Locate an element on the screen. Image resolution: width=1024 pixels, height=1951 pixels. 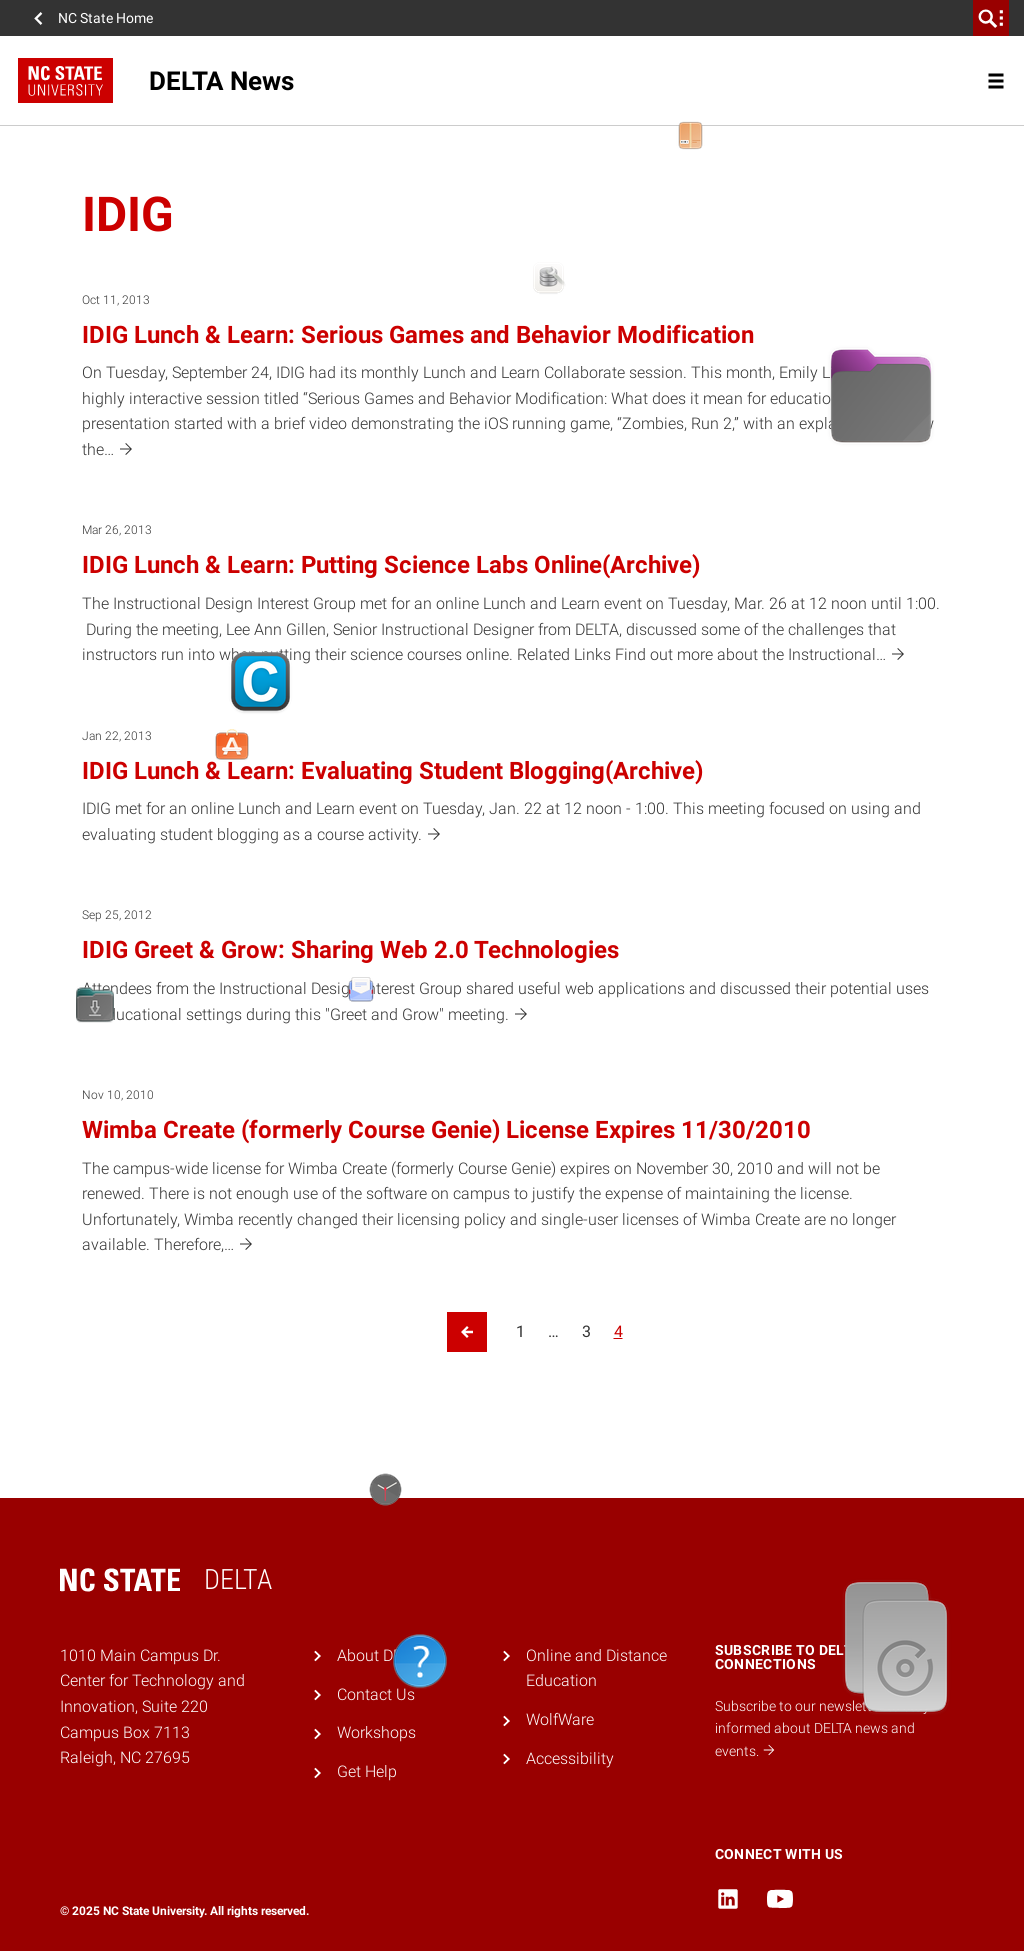
open the clocks app is located at coordinates (385, 1489).